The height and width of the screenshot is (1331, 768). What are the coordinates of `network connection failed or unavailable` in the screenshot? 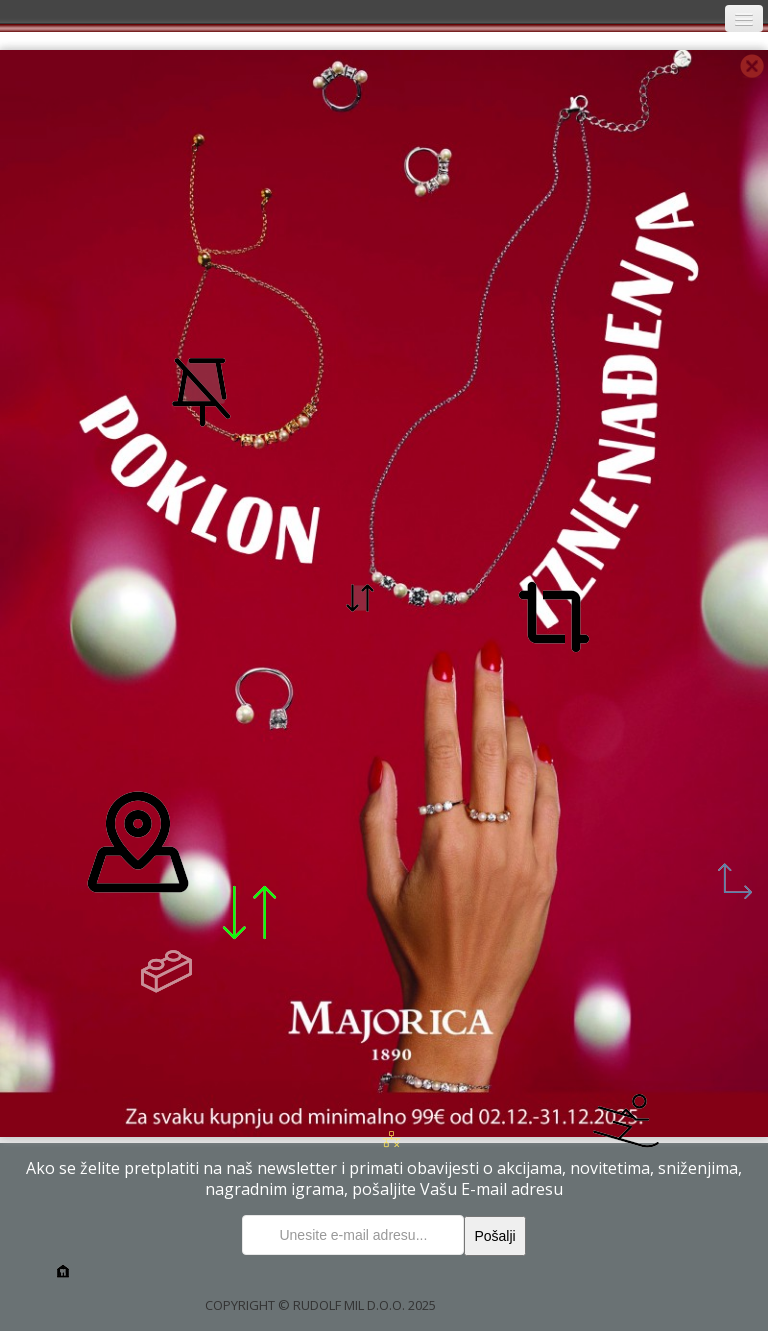 It's located at (391, 1139).